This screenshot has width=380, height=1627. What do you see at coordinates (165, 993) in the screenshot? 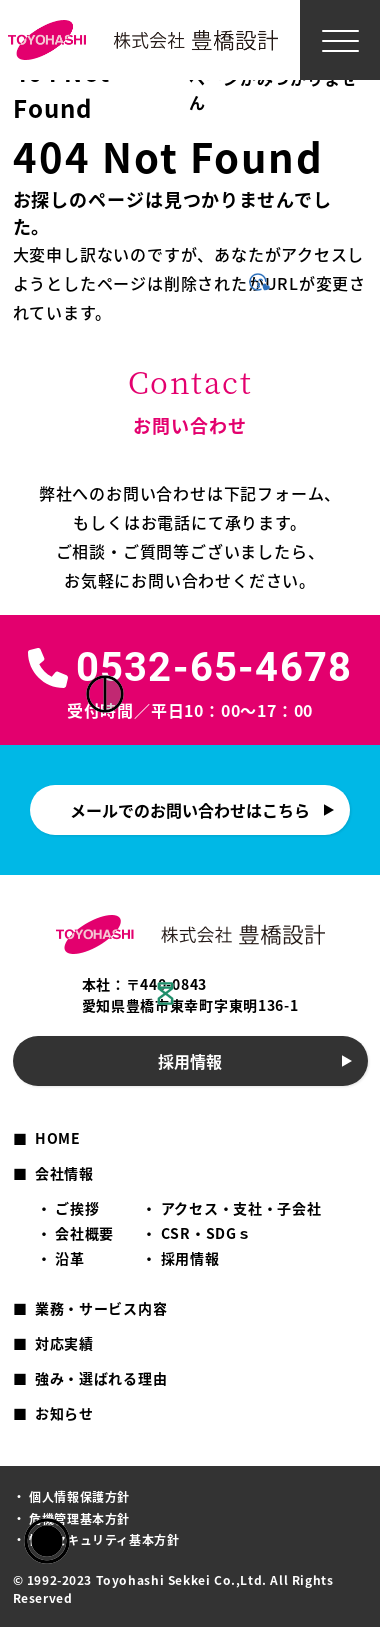
I see `indicates a timer or countdown just started` at bounding box center [165, 993].